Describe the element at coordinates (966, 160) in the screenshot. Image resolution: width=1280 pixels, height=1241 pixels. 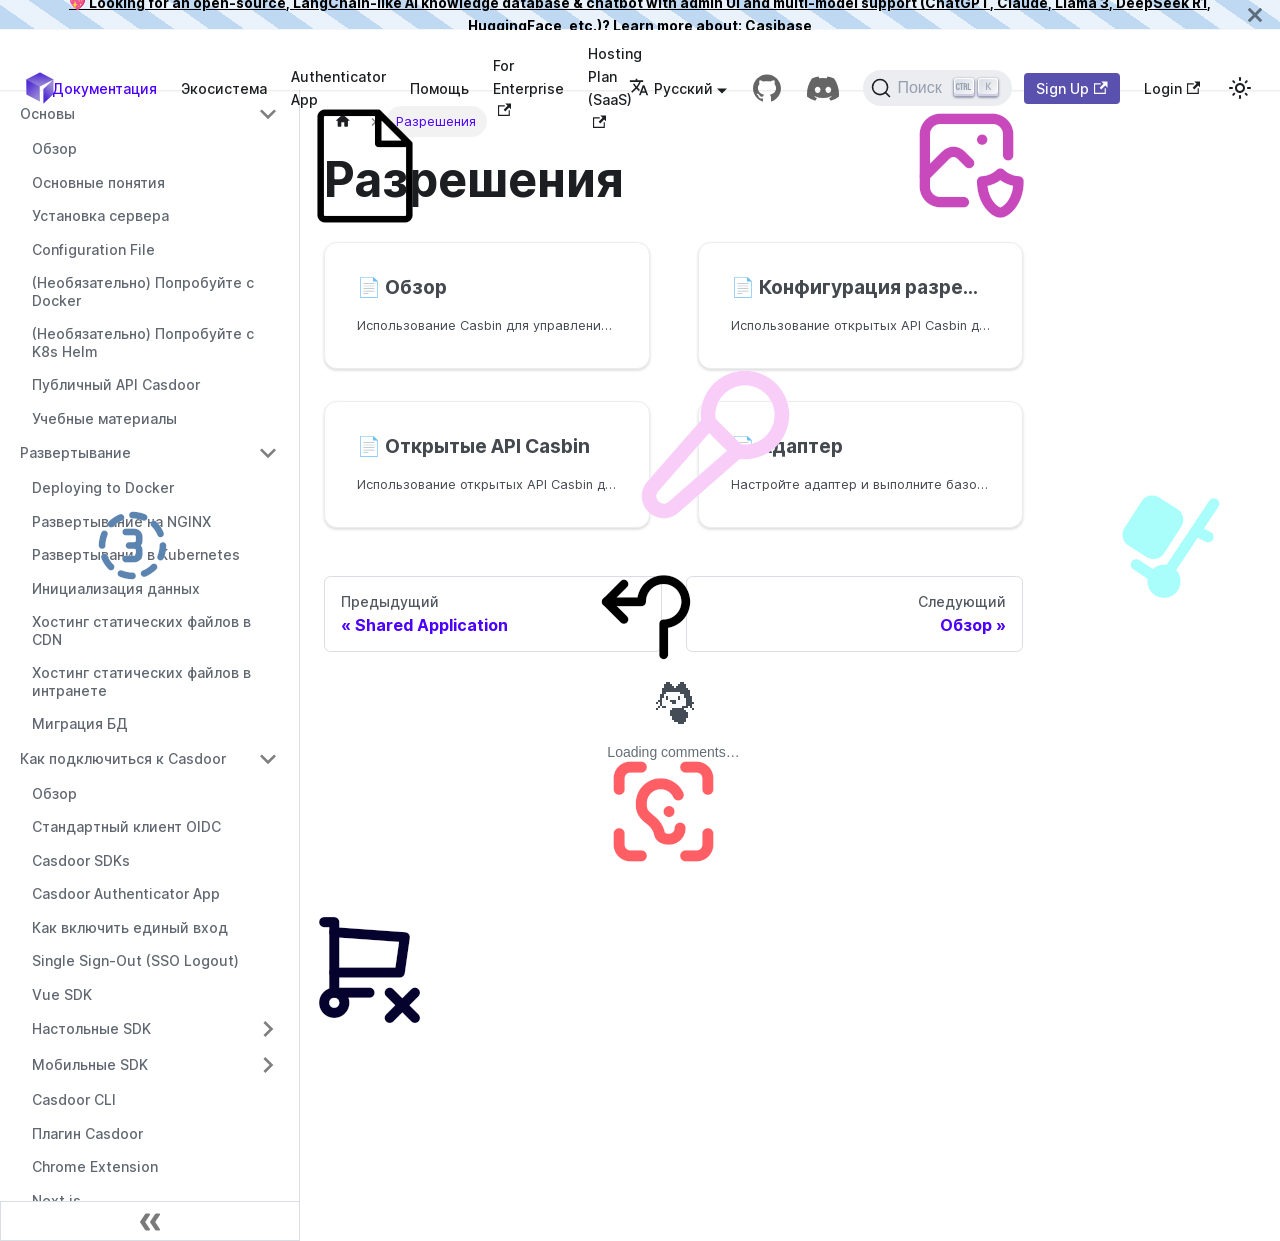
I see `protected photo or image` at that location.